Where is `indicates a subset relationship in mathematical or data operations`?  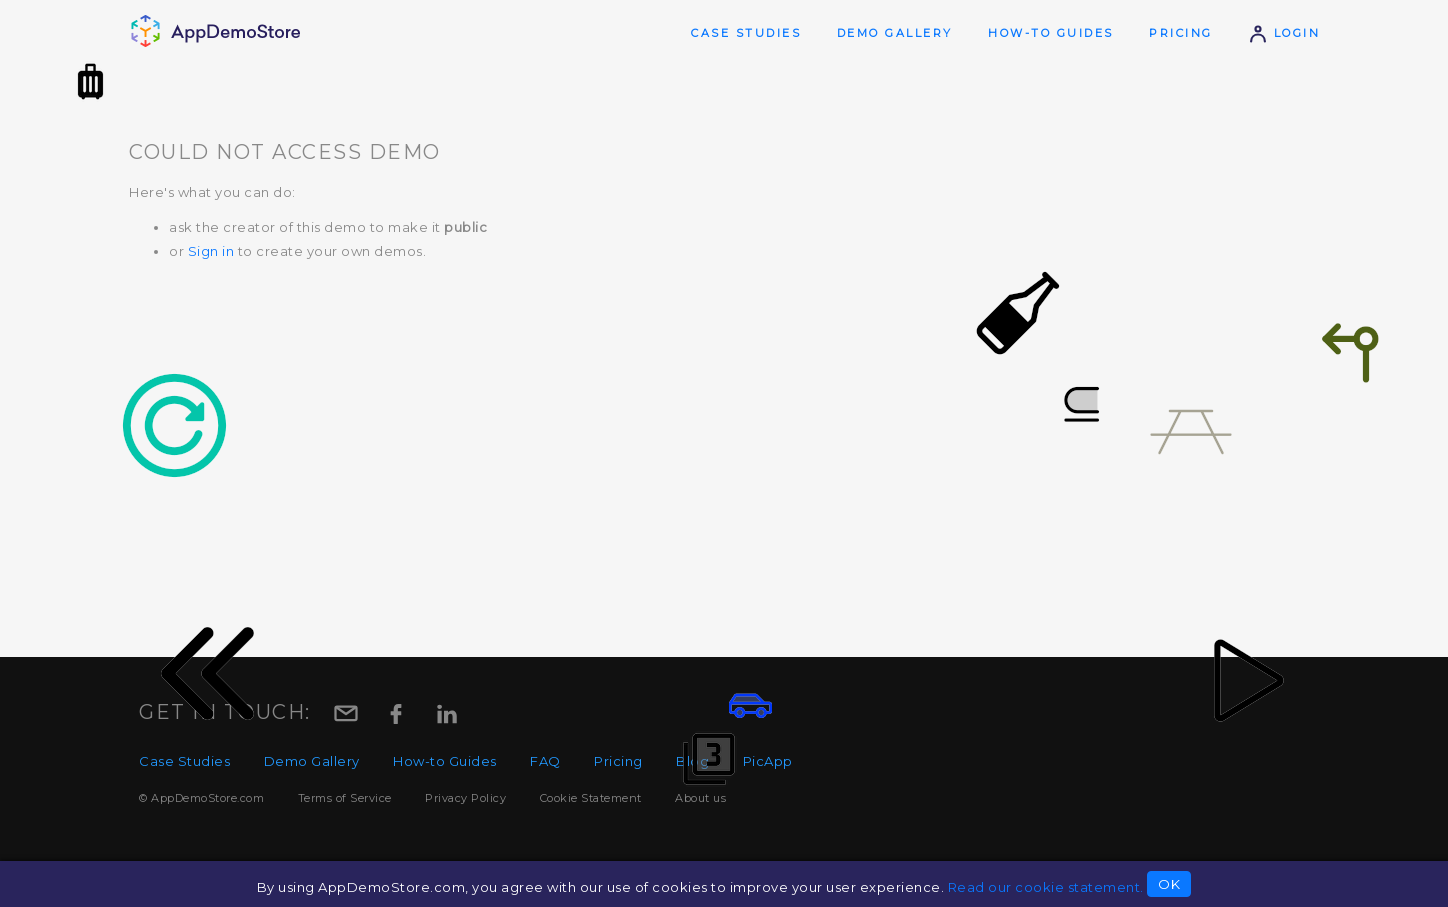
indicates a subset relationship in mathematical or data operations is located at coordinates (1082, 403).